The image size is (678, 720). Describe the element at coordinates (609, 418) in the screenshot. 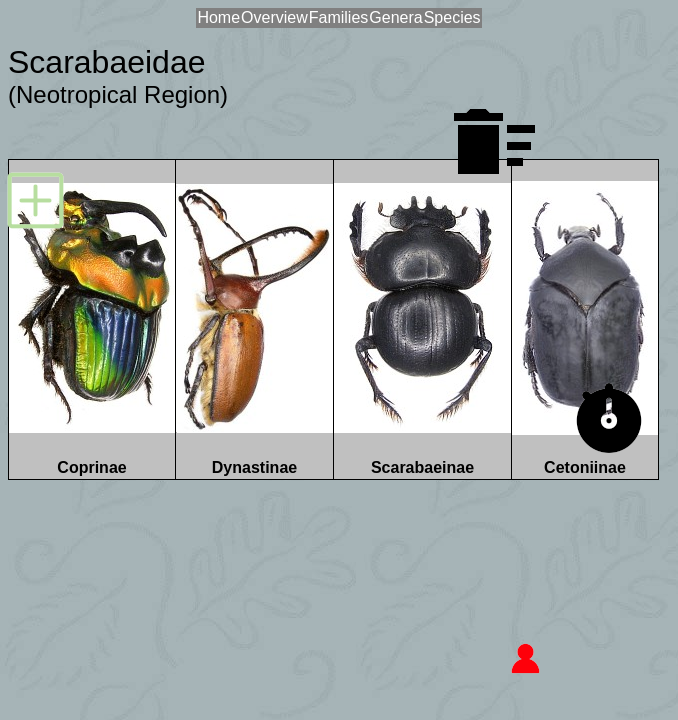

I see `start or stop a timer` at that location.